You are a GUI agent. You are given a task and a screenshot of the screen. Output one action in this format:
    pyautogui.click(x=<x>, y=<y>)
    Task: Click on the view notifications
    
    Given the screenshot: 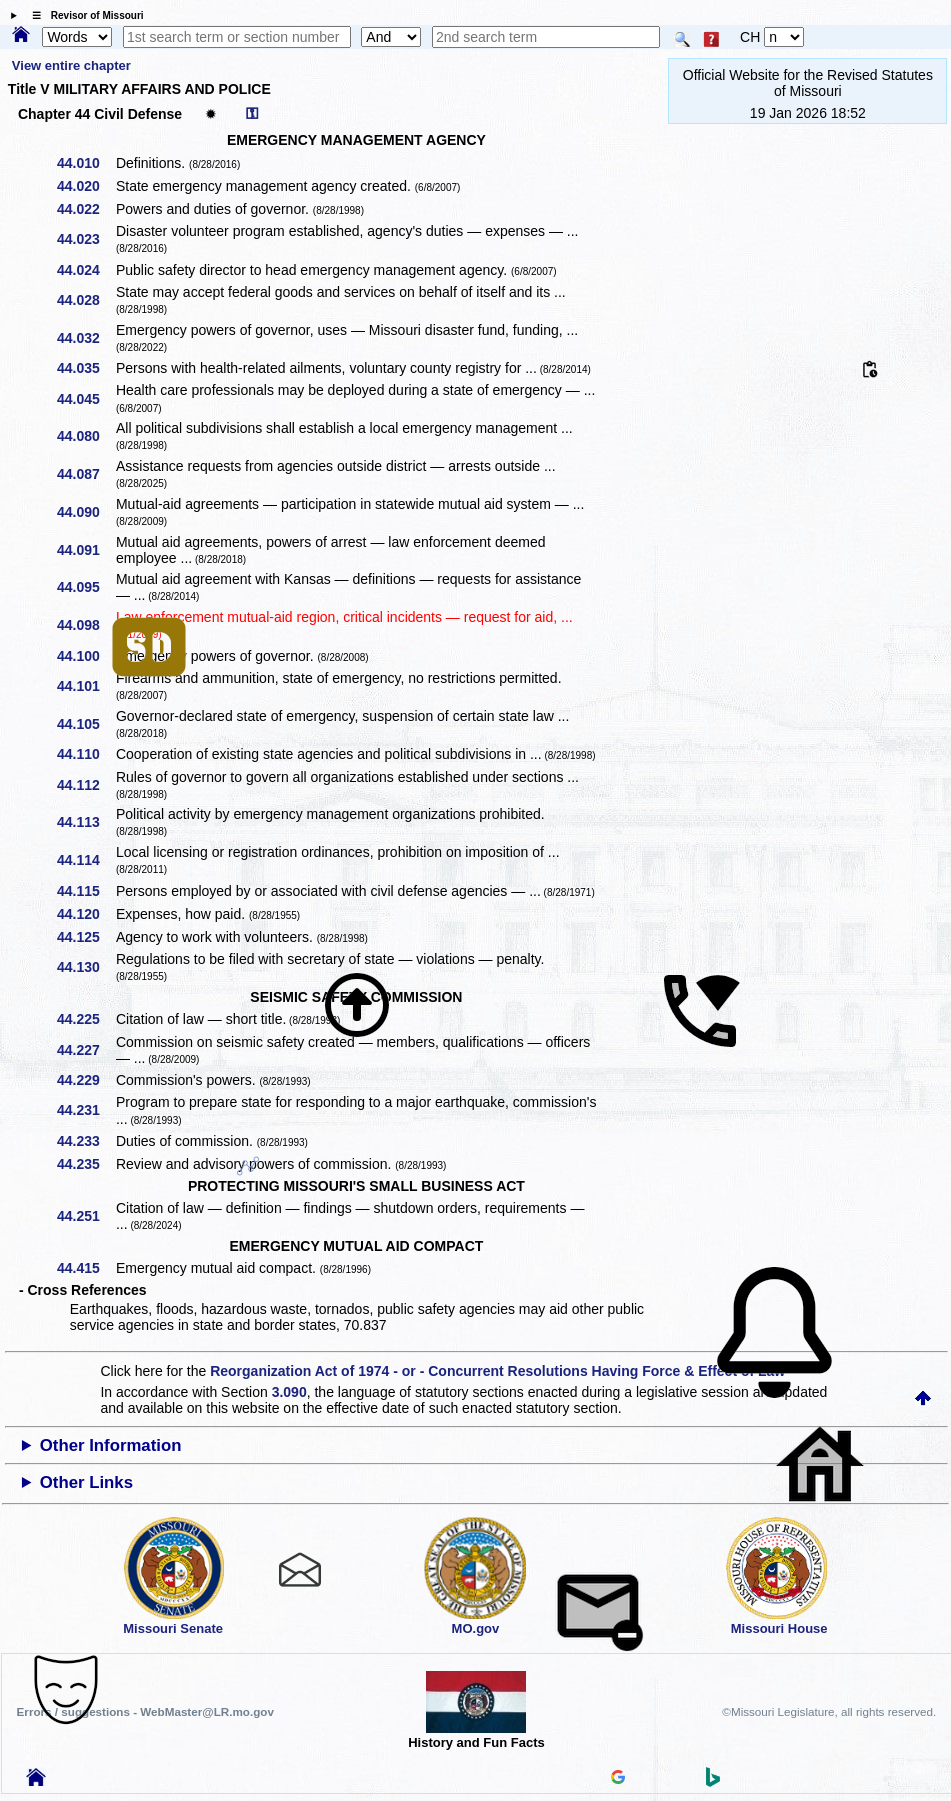 What is the action you would take?
    pyautogui.click(x=774, y=1332)
    